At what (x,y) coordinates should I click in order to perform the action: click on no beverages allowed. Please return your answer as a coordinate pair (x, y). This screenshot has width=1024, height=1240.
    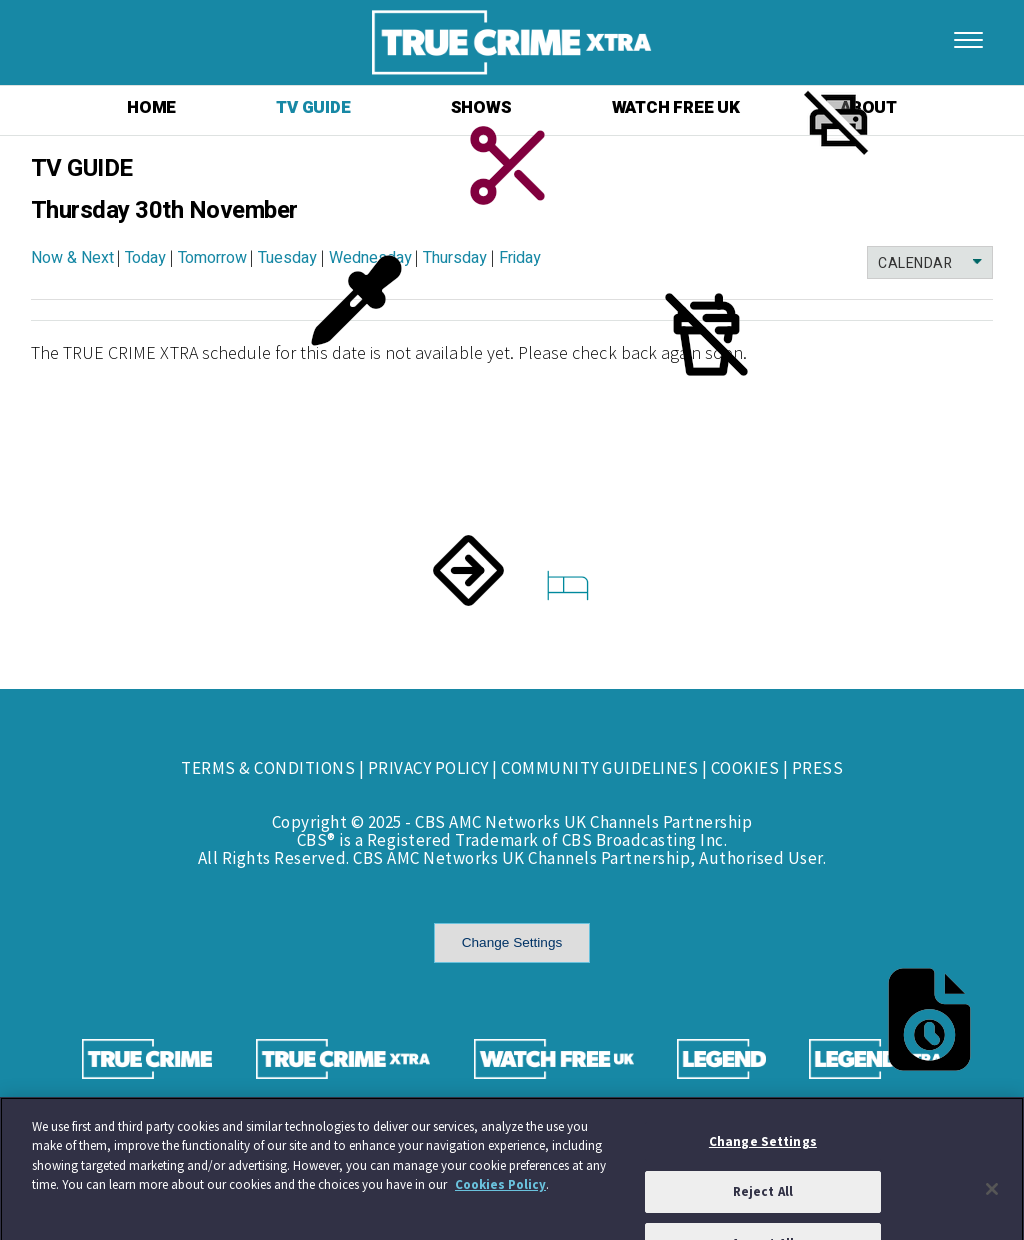
    Looking at the image, I should click on (706, 334).